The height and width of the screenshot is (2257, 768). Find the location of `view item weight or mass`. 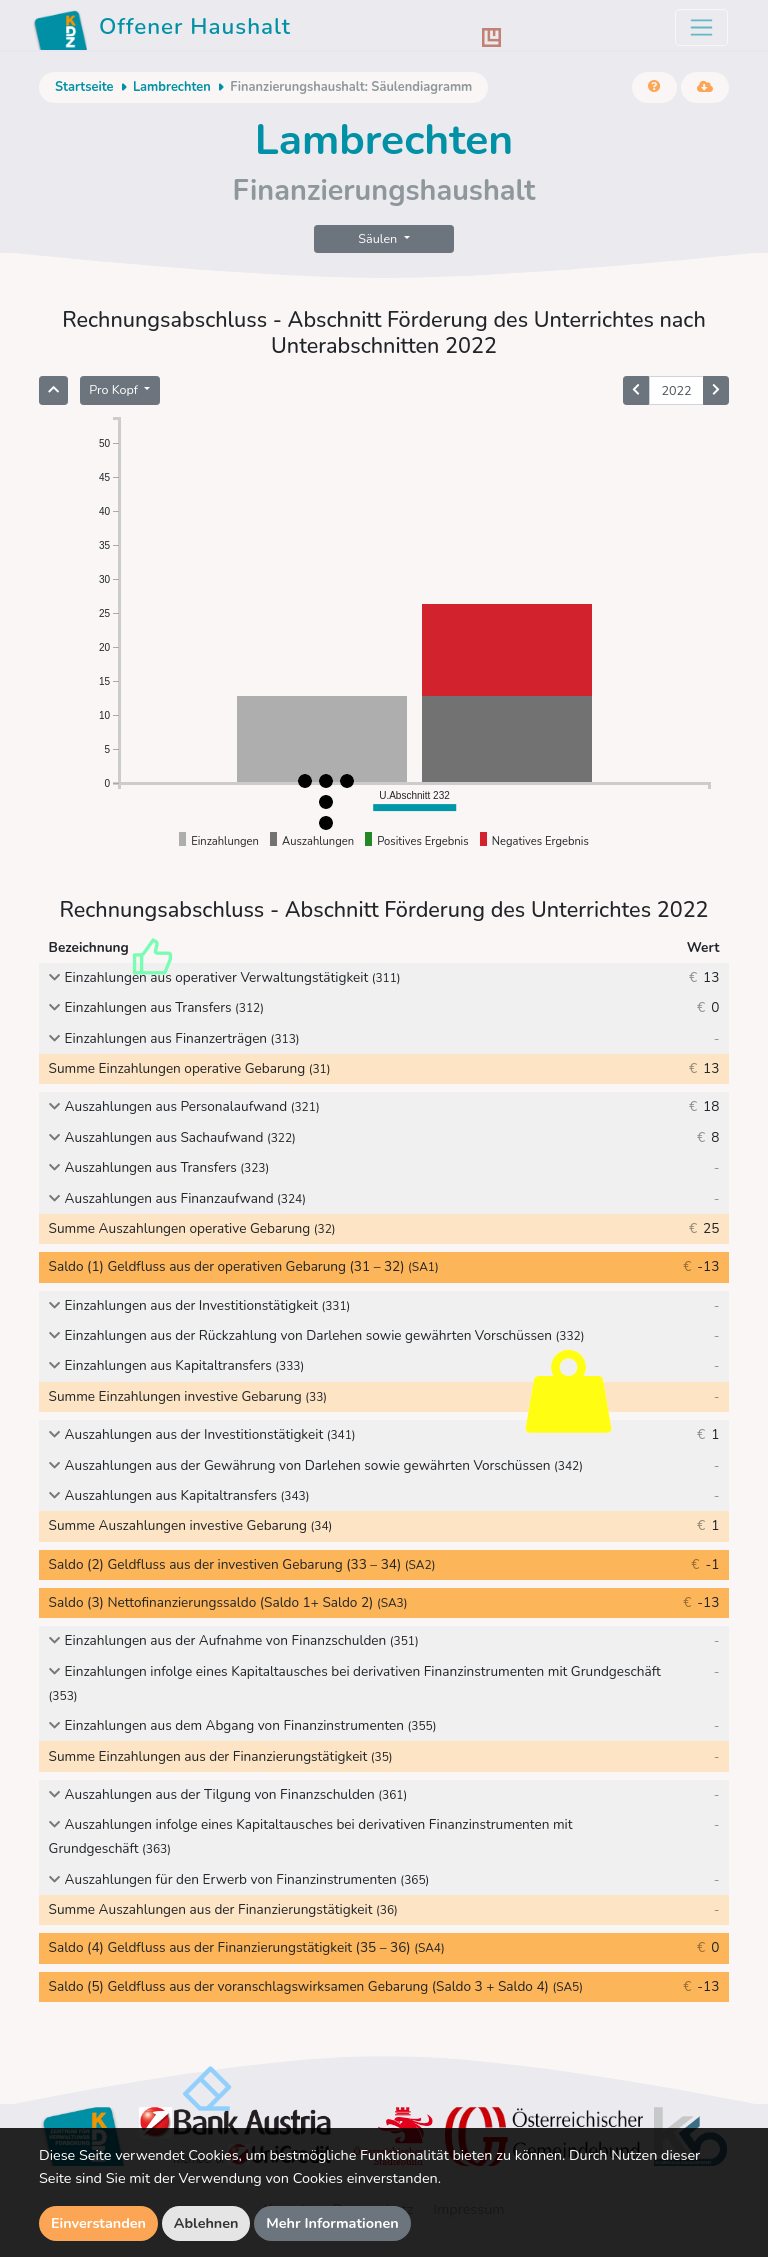

view item weight or mass is located at coordinates (568, 1393).